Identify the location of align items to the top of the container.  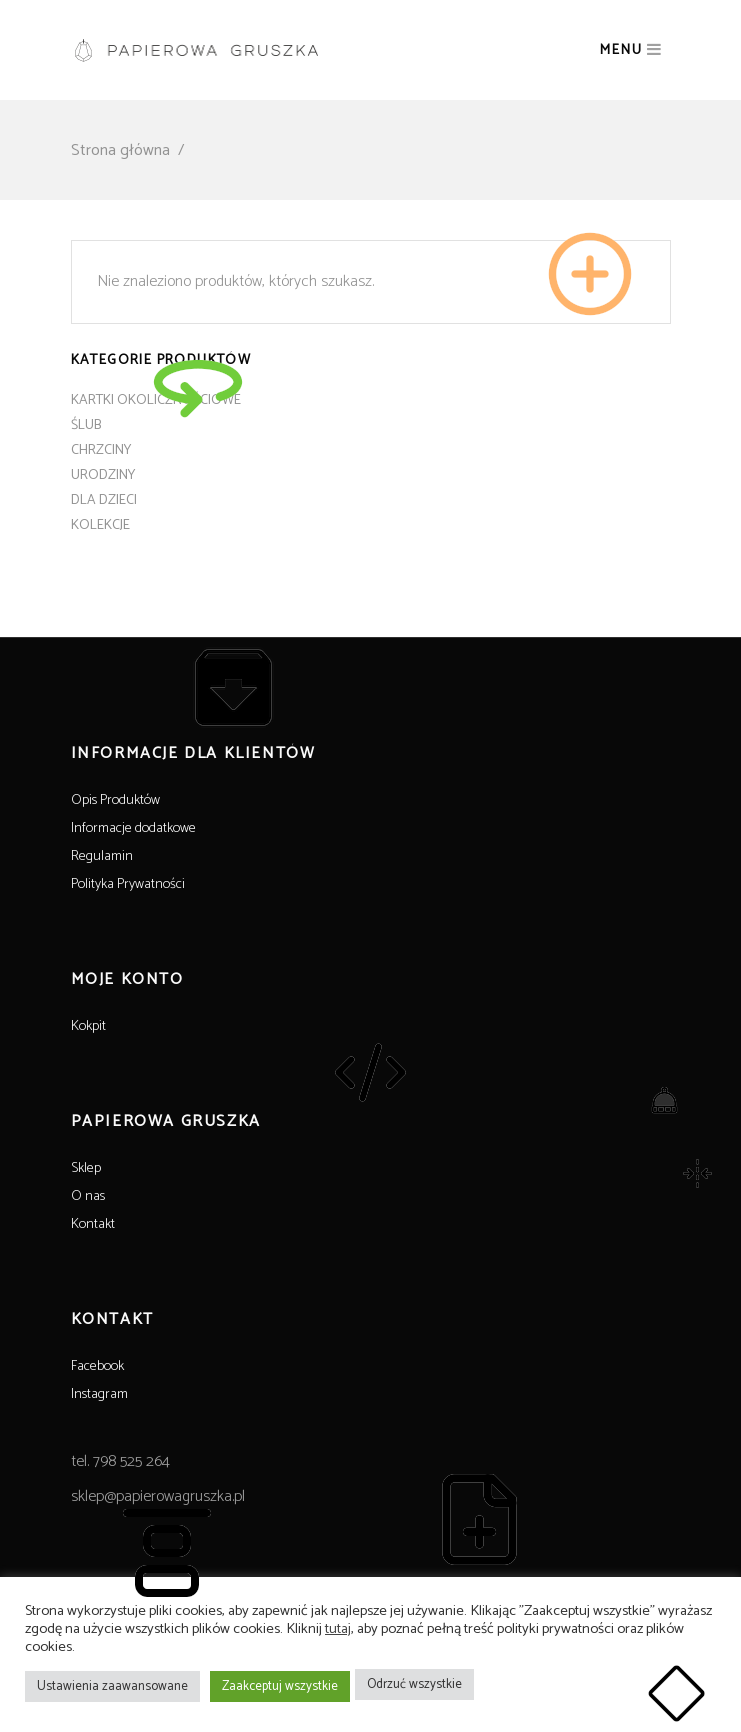
(167, 1553).